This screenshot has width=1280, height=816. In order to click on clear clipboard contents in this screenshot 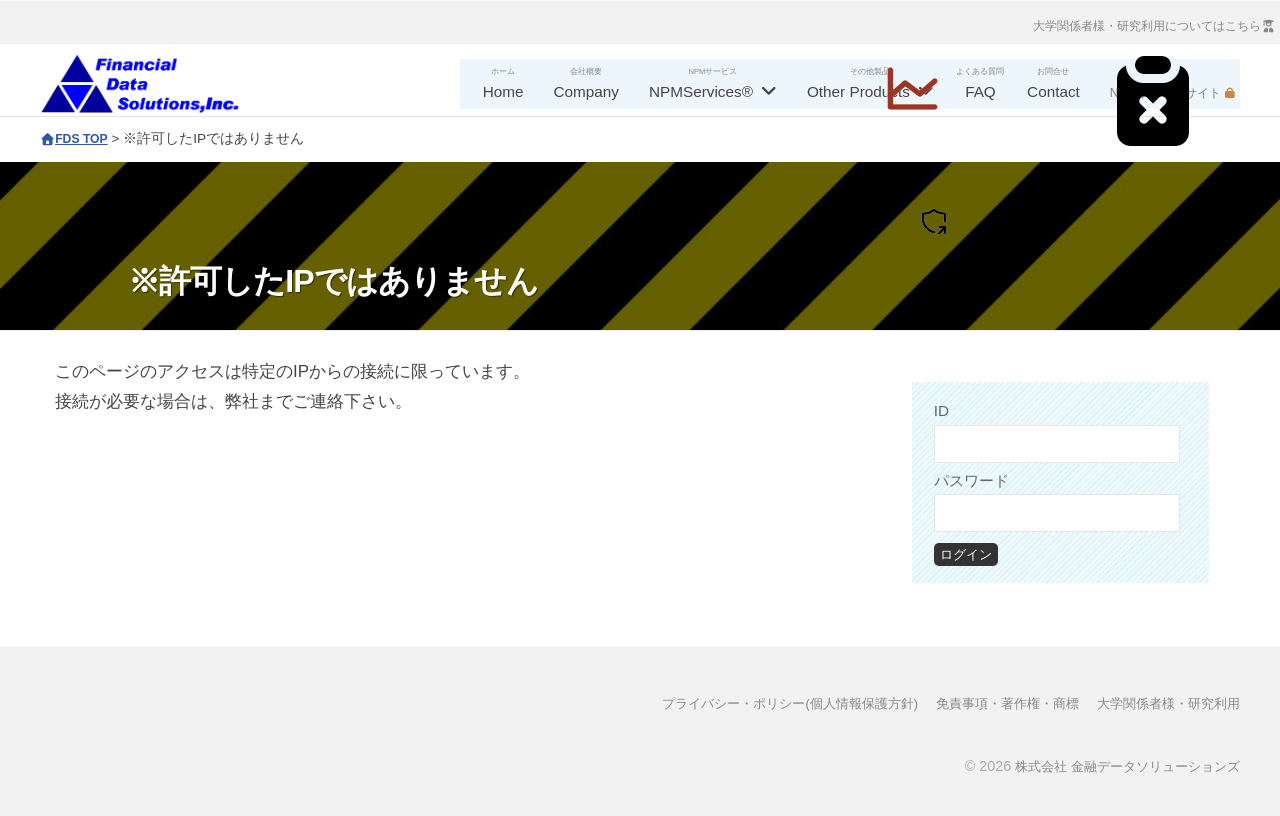, I will do `click(1153, 101)`.